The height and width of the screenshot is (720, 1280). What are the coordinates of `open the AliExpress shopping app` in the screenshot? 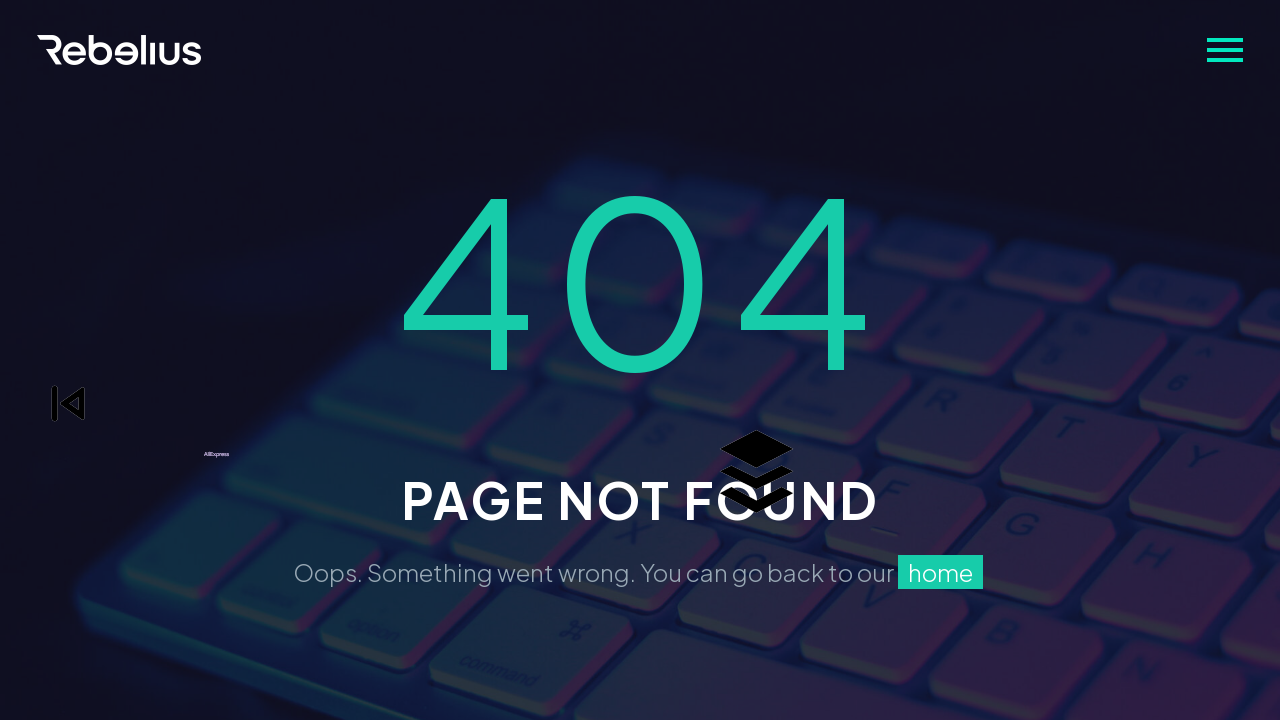 It's located at (216, 454).